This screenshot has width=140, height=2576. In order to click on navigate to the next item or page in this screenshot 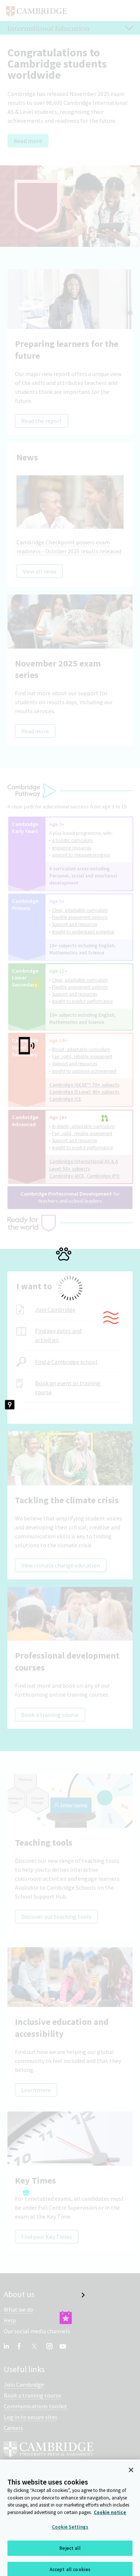, I will do `click(83, 2295)`.